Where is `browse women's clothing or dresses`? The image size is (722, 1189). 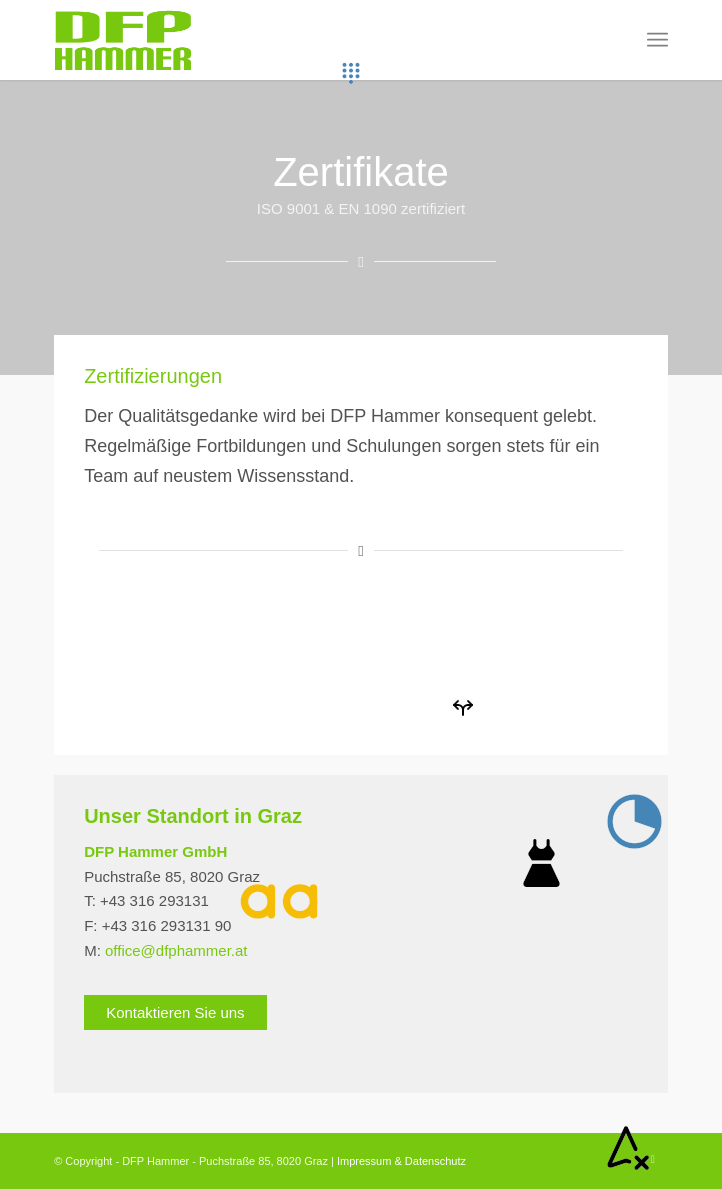 browse women's clothing or dresses is located at coordinates (541, 865).